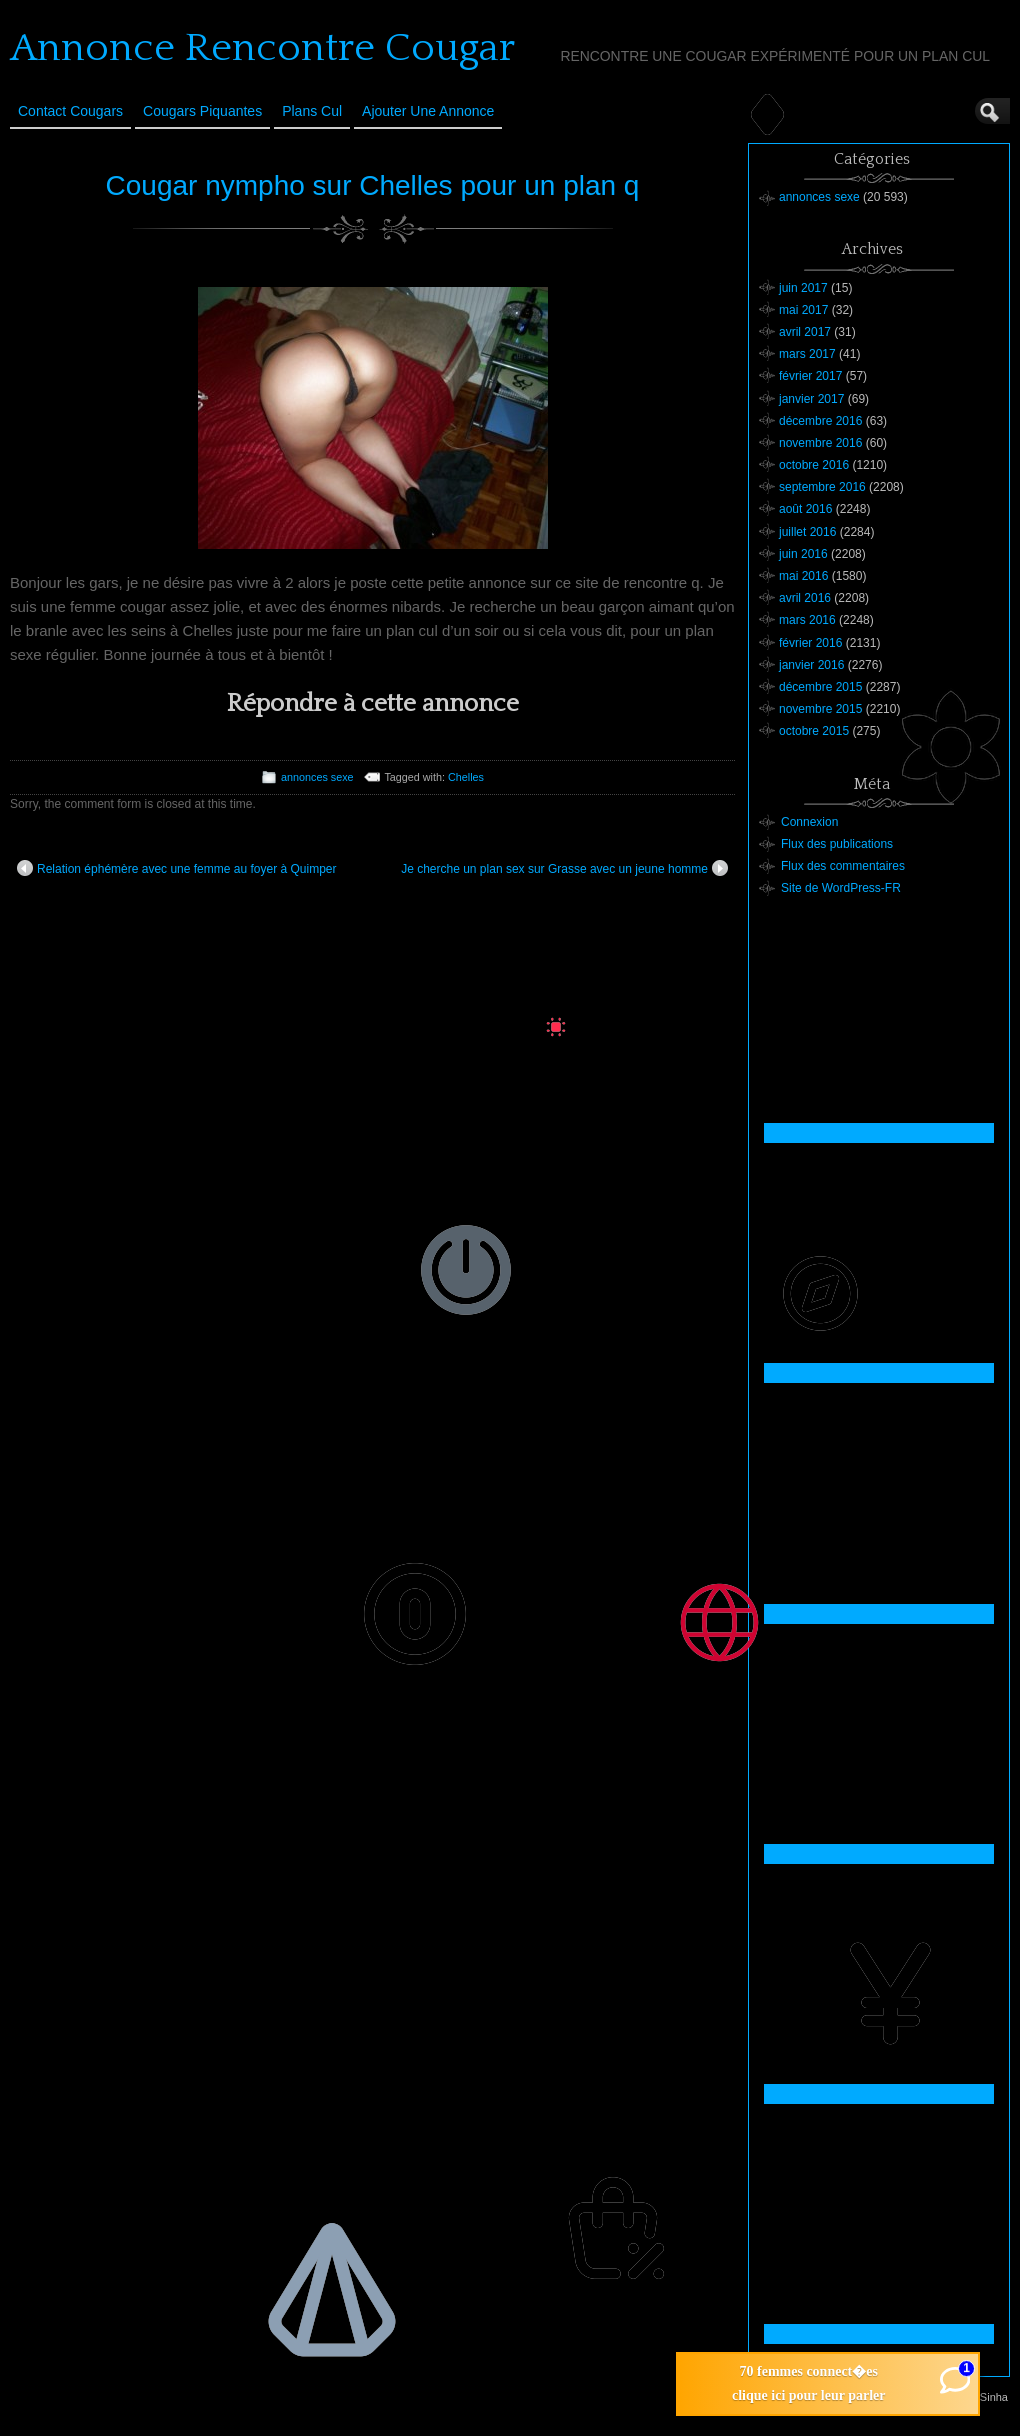  Describe the element at coordinates (466, 1270) in the screenshot. I see `turn device on or off` at that location.